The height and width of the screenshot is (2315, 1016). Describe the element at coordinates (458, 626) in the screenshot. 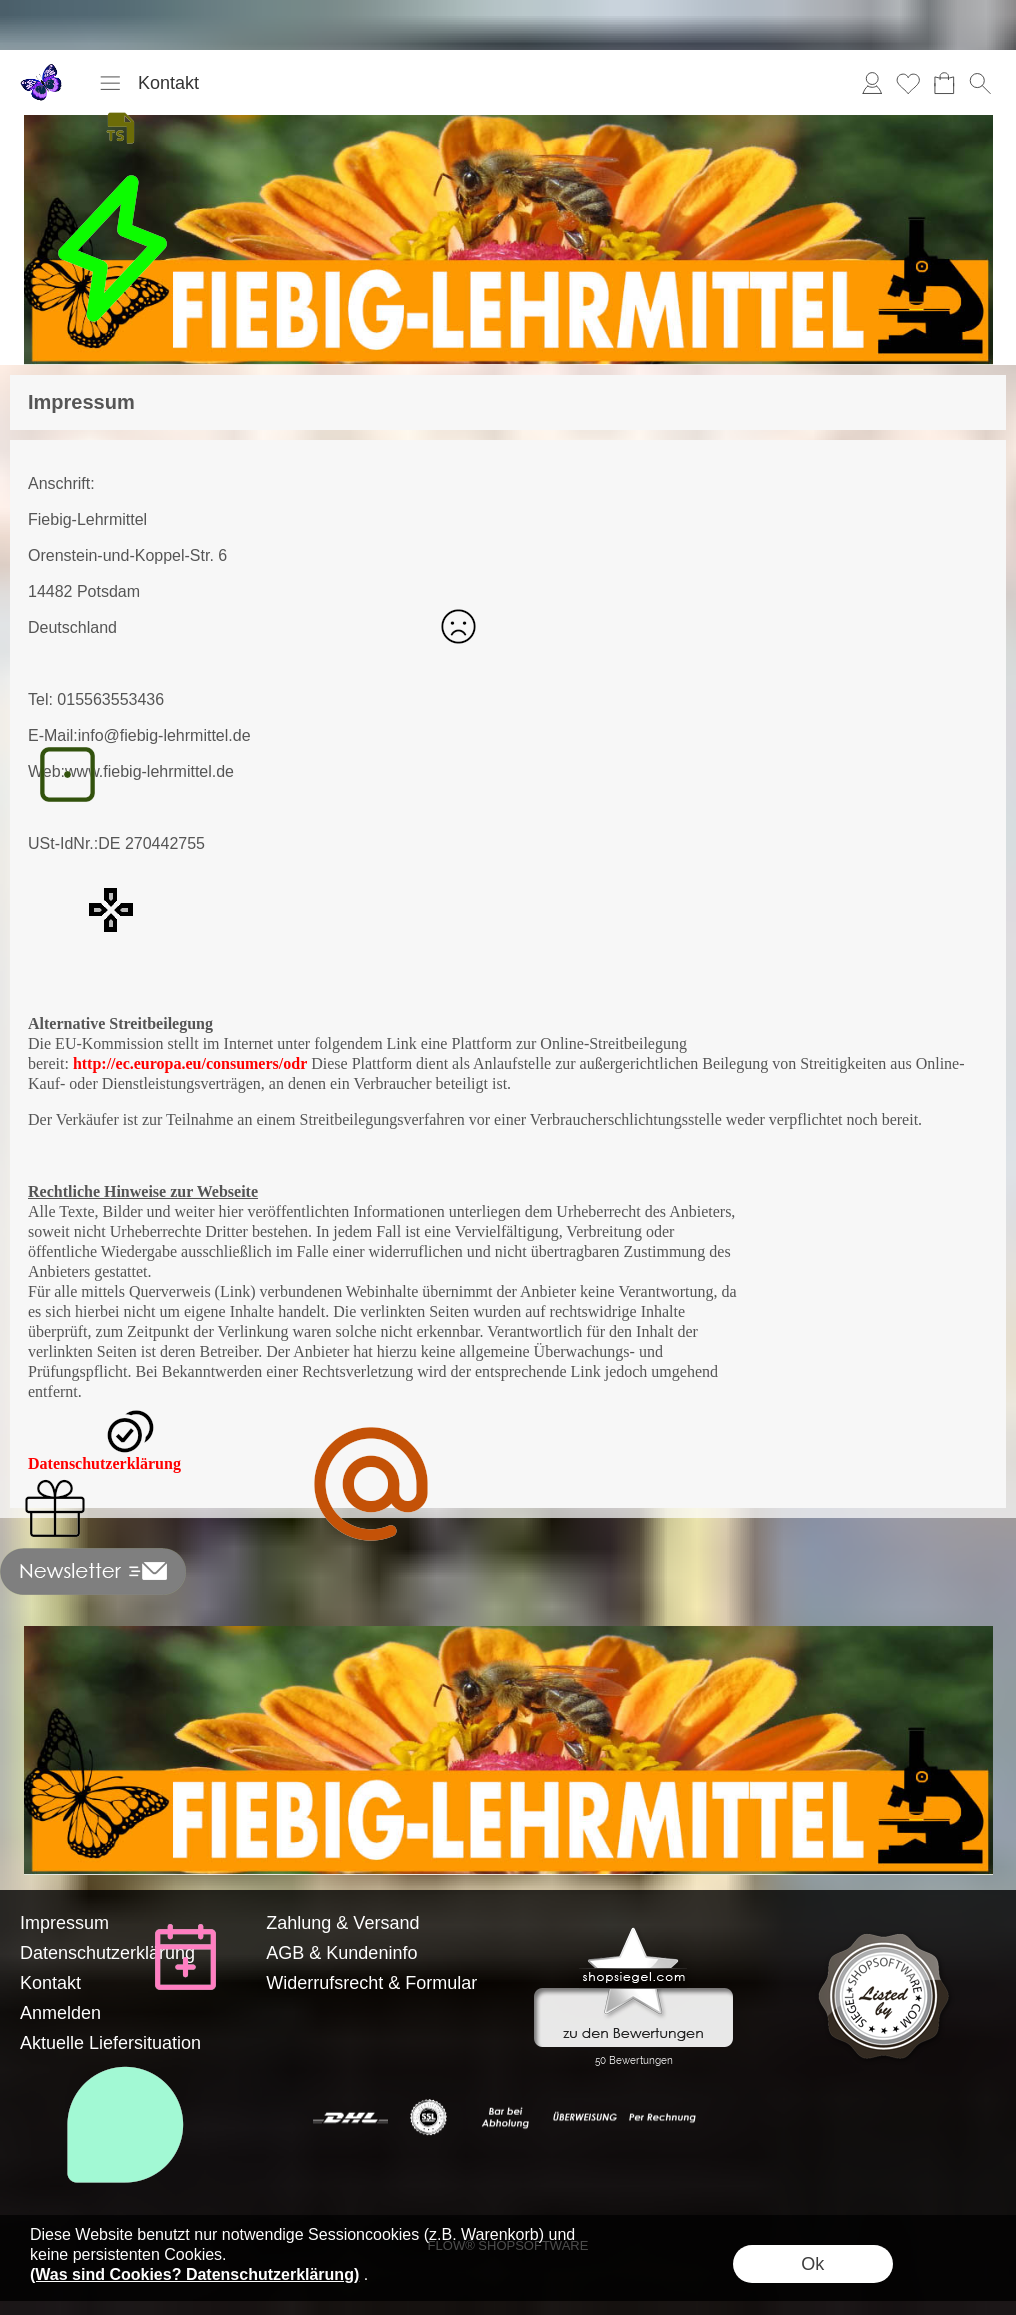

I see `indicate negative feedback or dissatisfaction` at that location.